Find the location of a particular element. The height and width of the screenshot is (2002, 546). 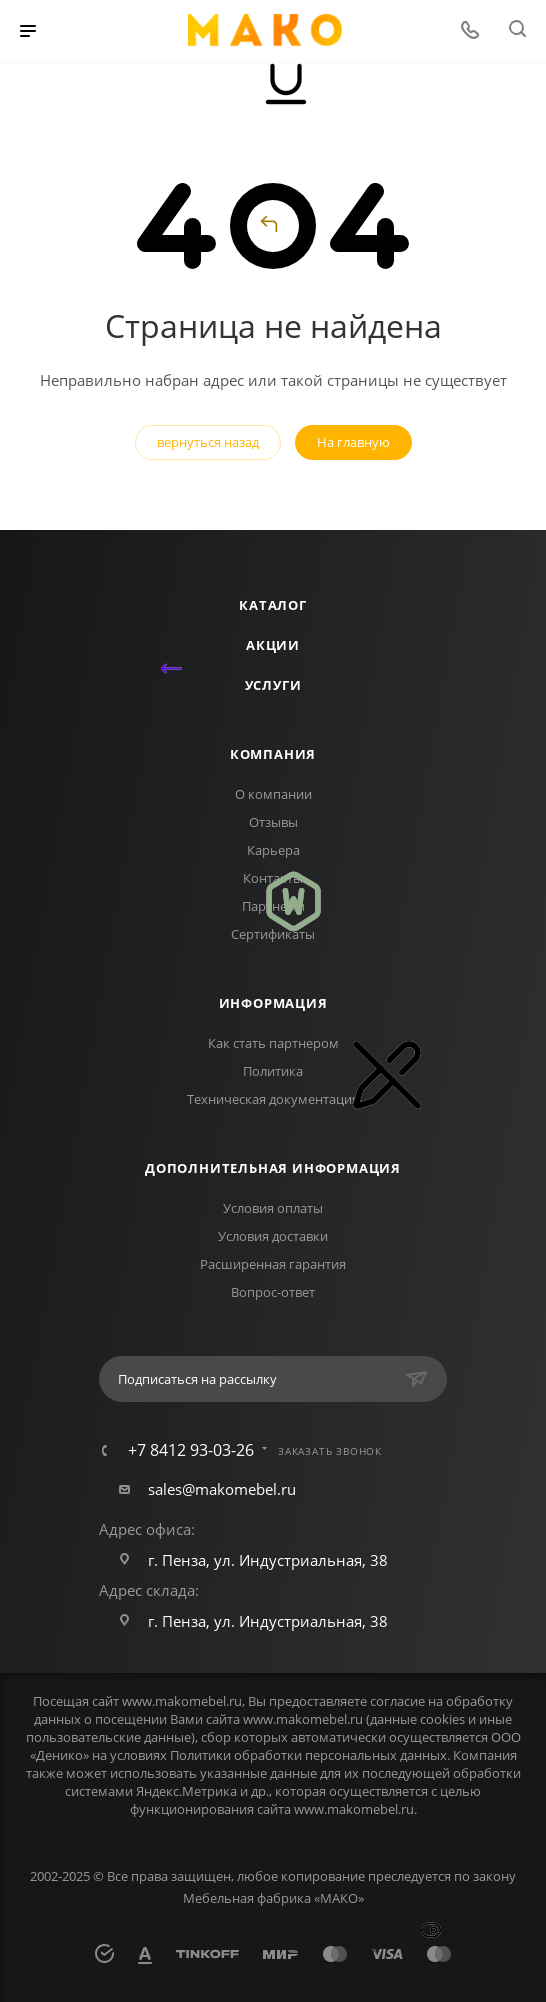

apply underline formatting to selected text is located at coordinates (286, 84).